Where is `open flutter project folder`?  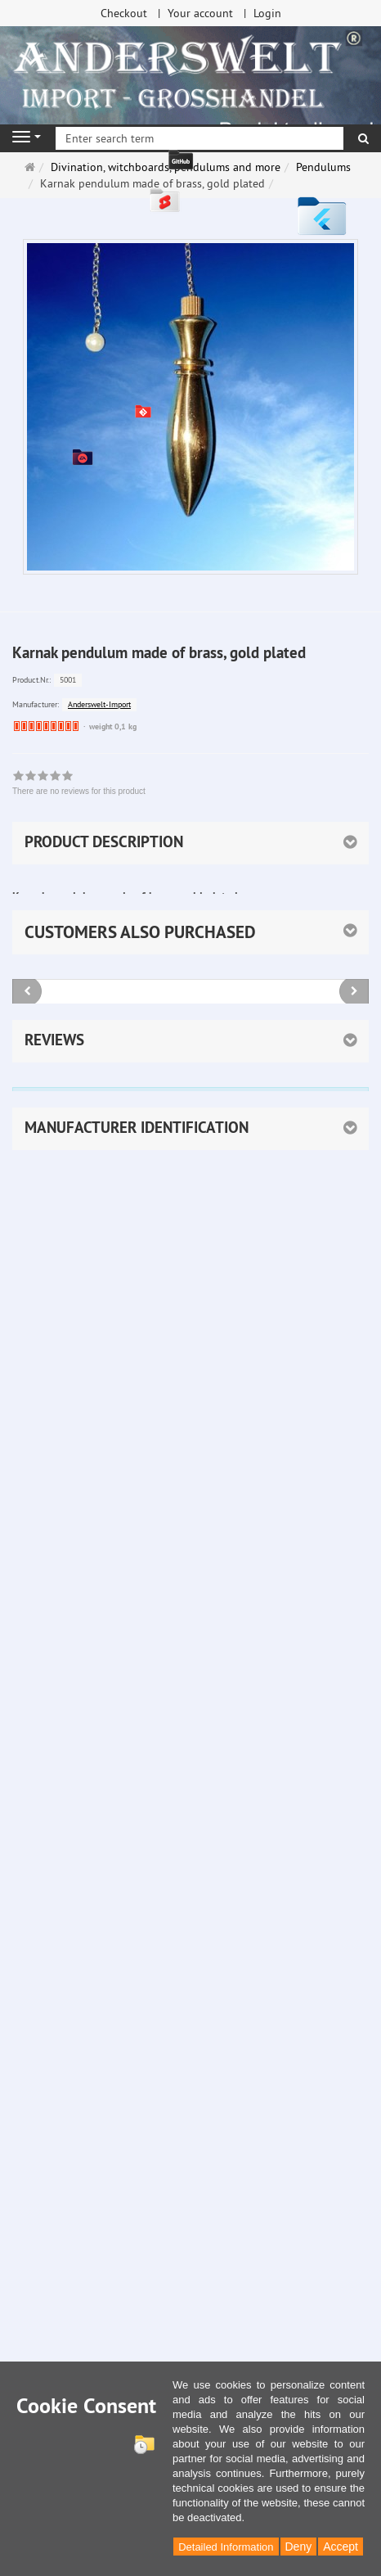
open flutter project folder is located at coordinates (321, 217).